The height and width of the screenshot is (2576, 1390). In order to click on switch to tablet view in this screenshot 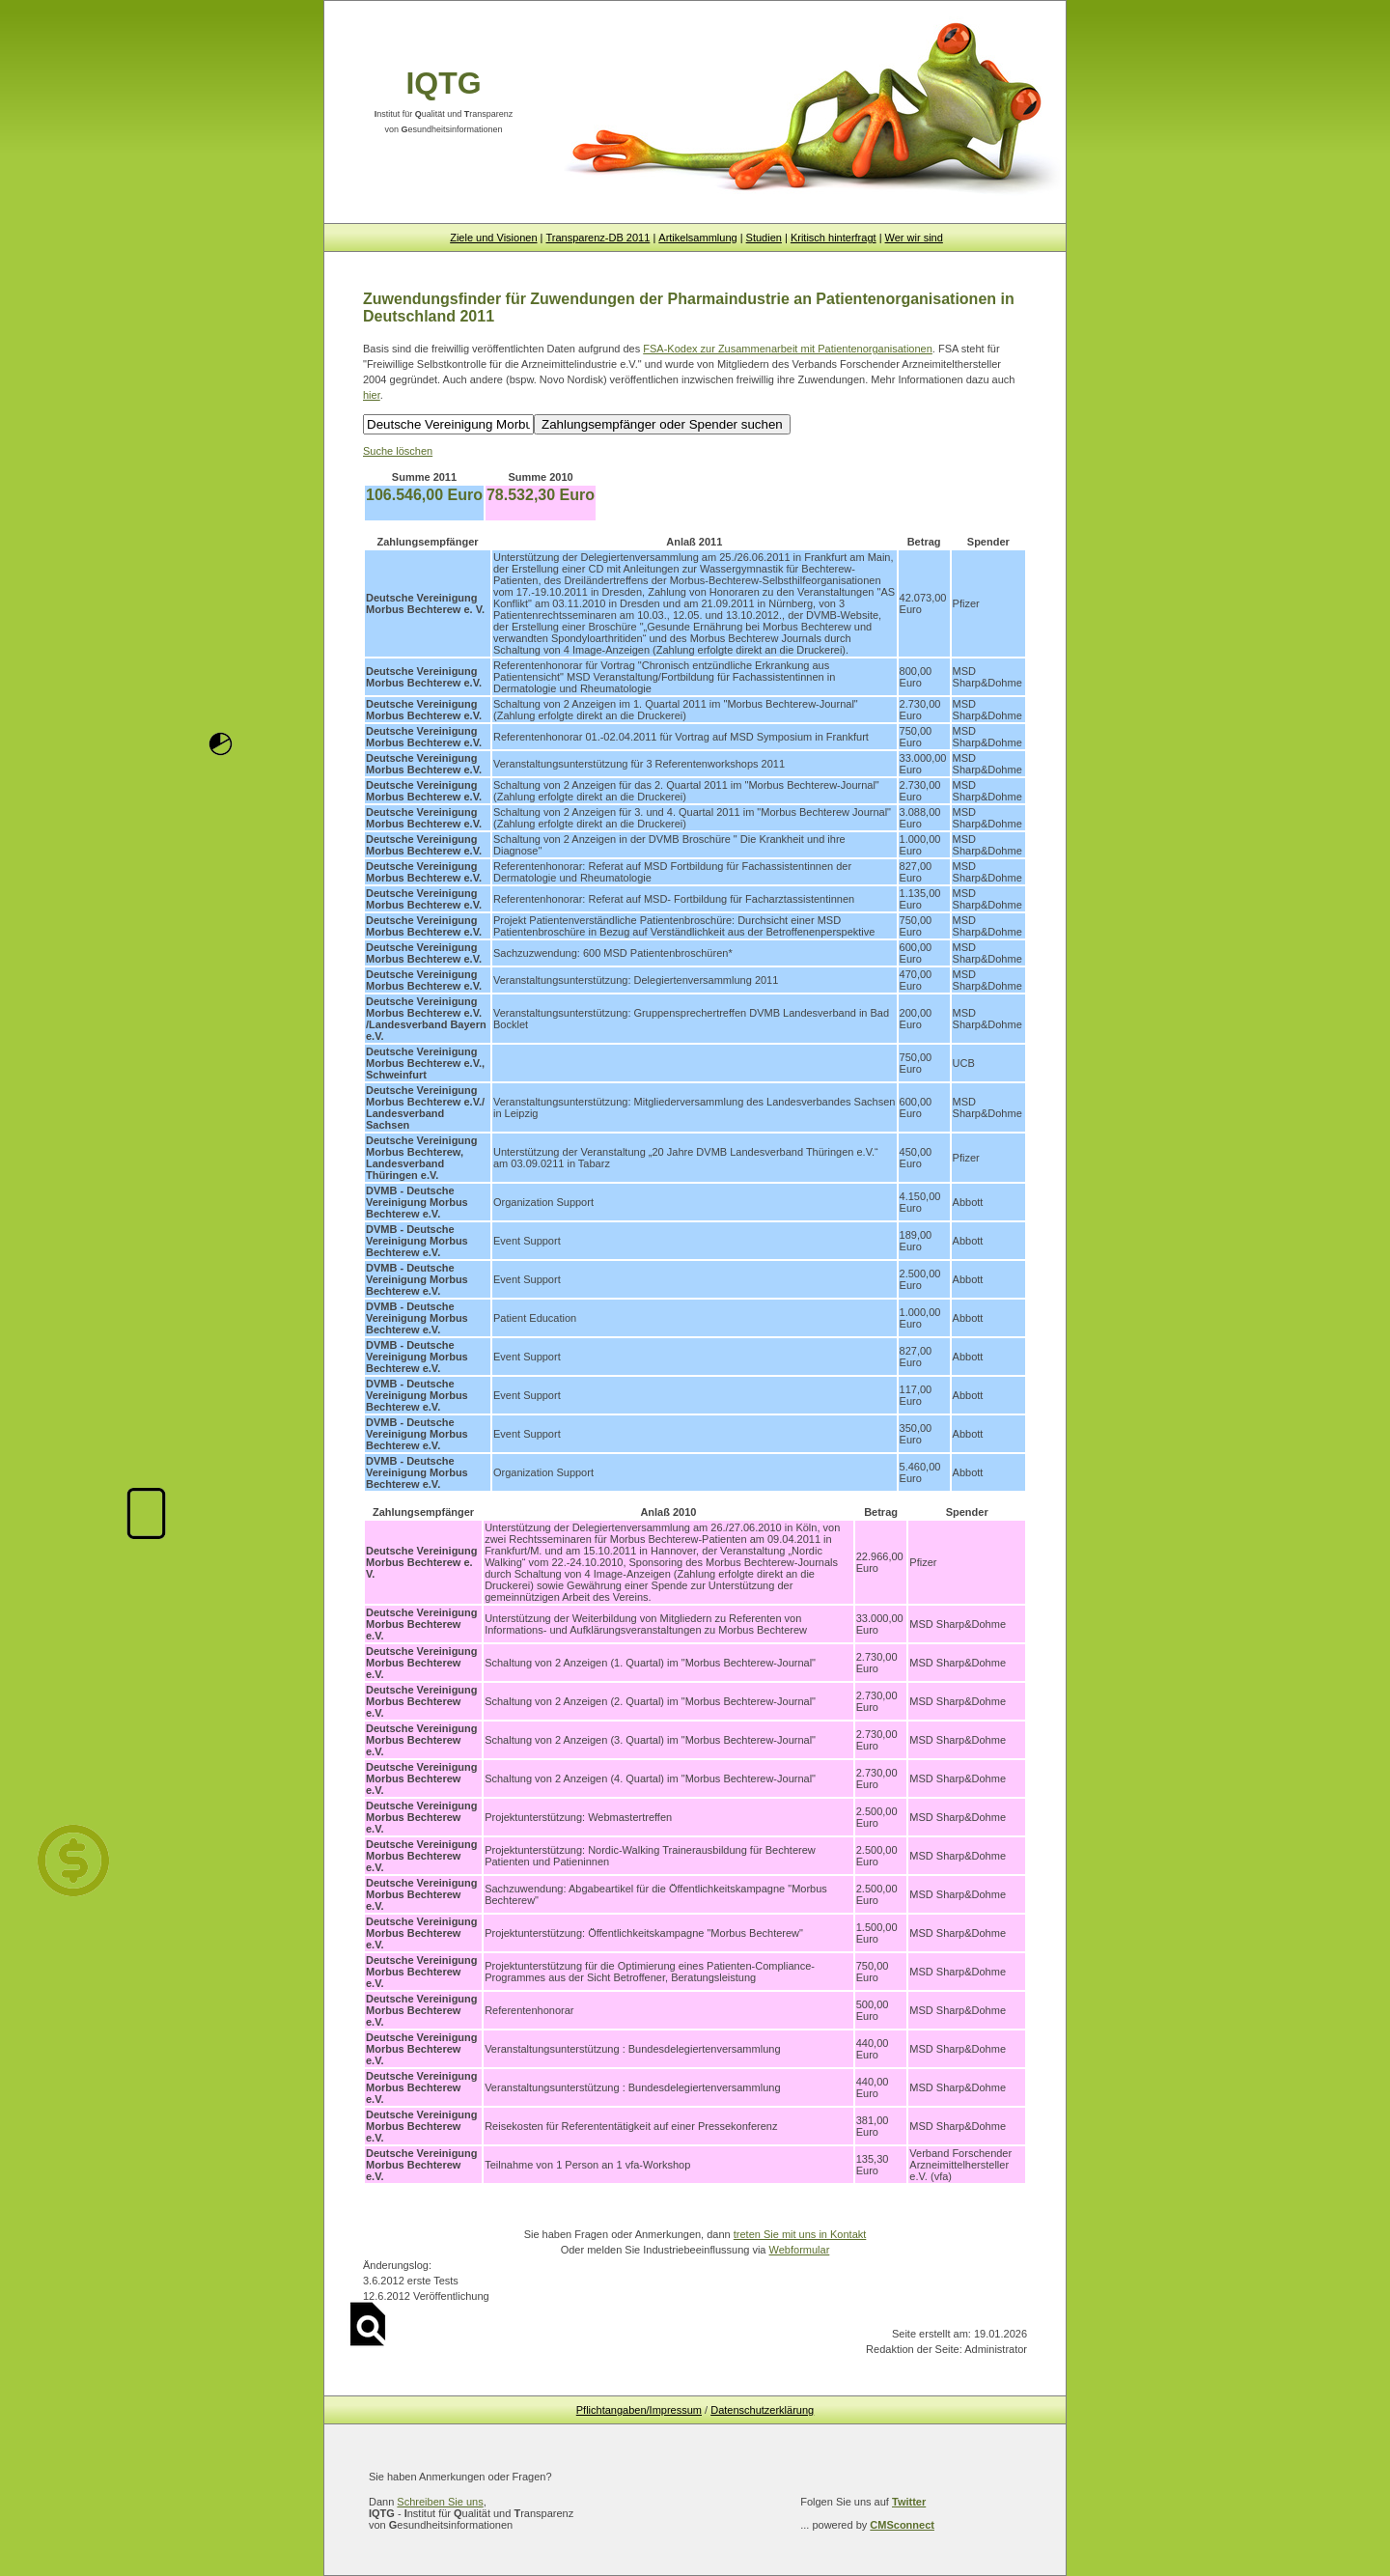, I will do `click(146, 1513)`.